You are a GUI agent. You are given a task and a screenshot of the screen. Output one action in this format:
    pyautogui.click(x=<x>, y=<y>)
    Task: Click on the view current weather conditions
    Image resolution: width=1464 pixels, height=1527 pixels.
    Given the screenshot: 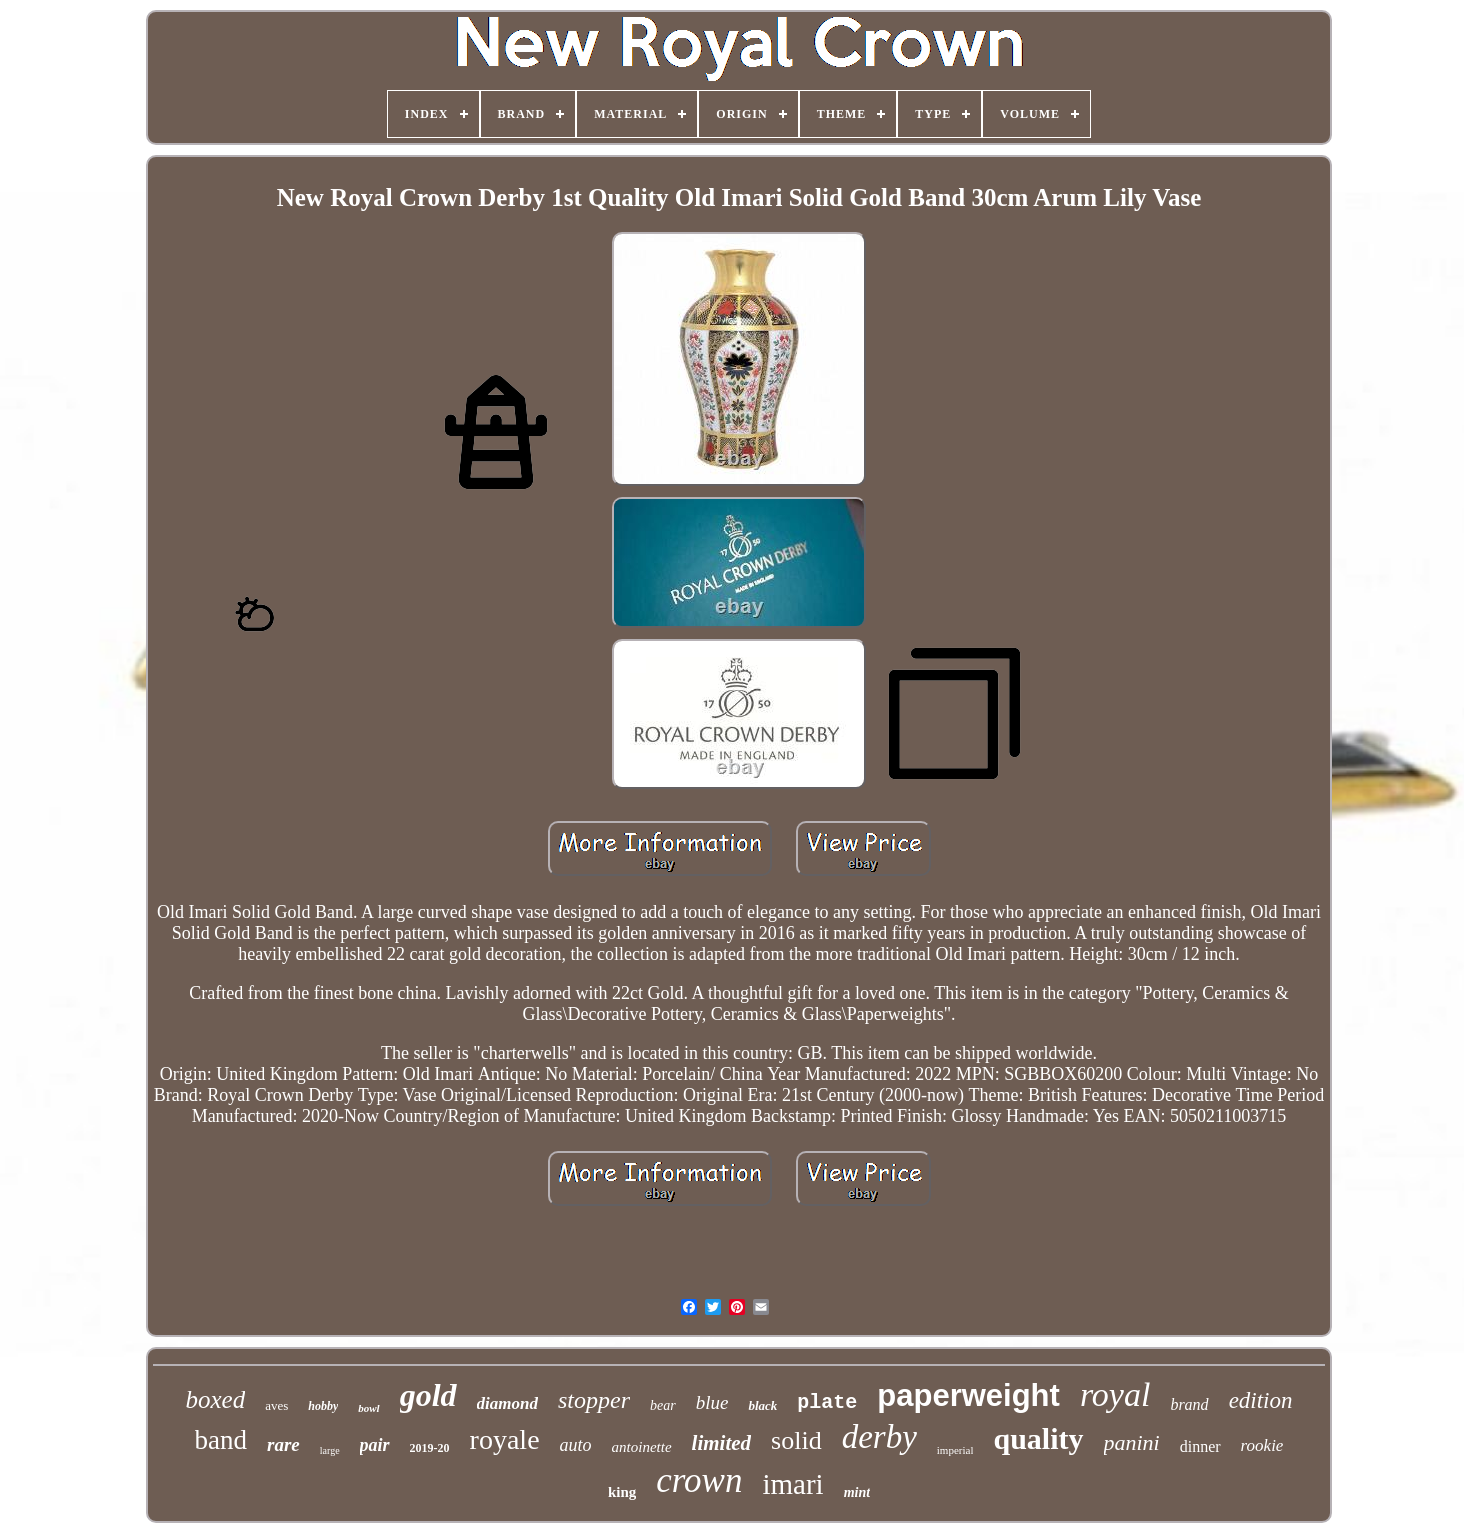 What is the action you would take?
    pyautogui.click(x=254, y=614)
    